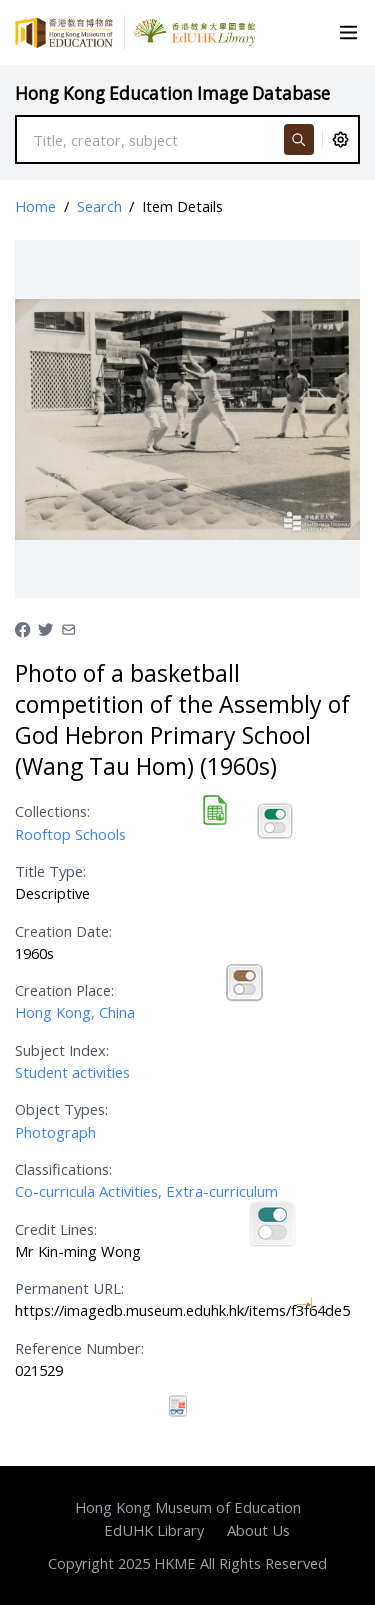 Image resolution: width=375 pixels, height=1605 pixels. I want to click on open a spreadsheet template file, so click(215, 810).